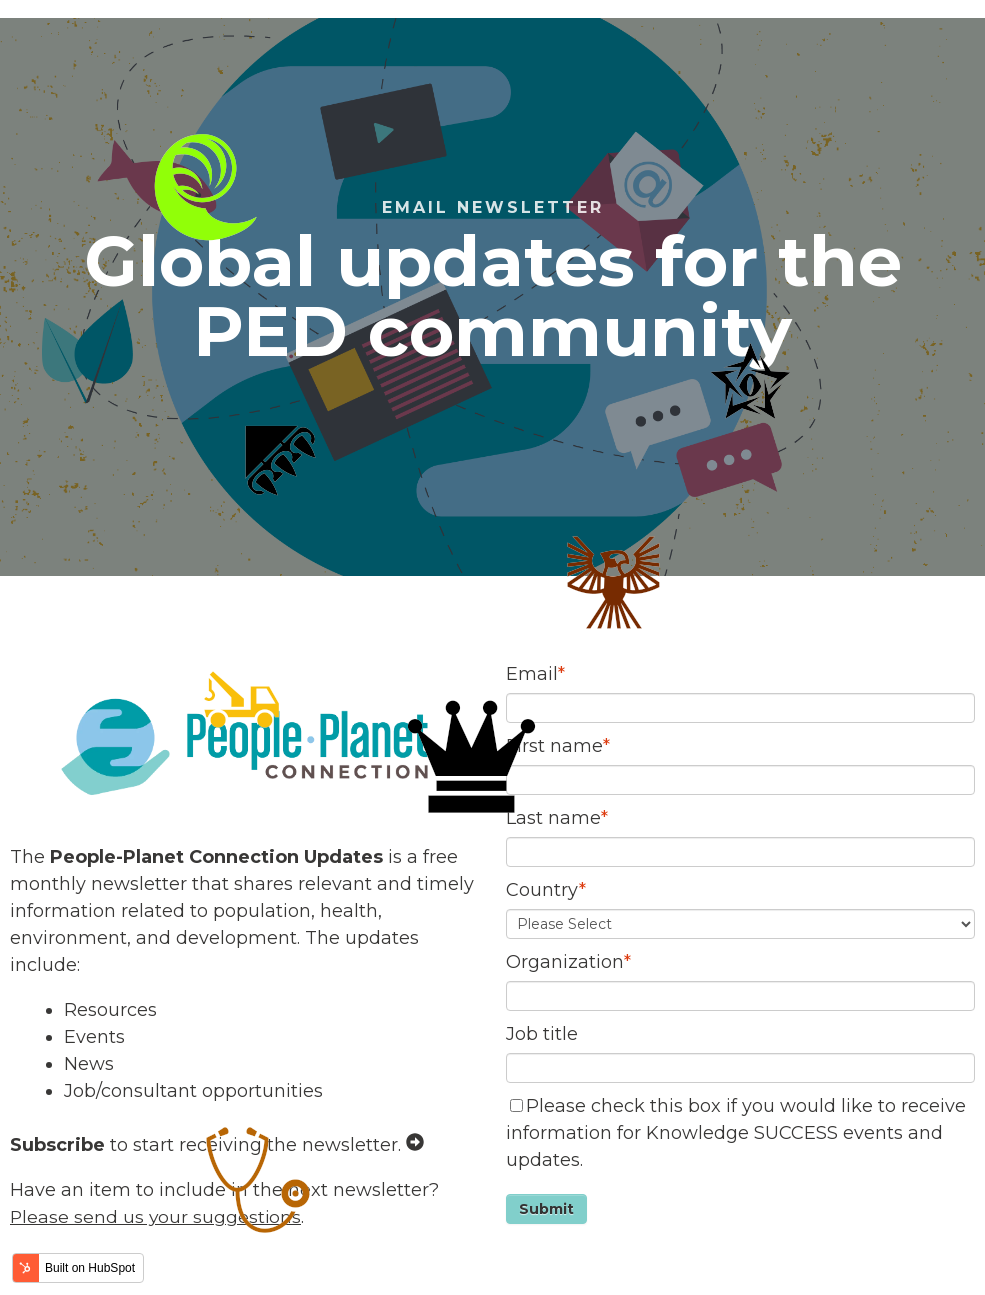 This screenshot has width=985, height=1295. Describe the element at coordinates (258, 1180) in the screenshot. I see `access health or medical features` at that location.